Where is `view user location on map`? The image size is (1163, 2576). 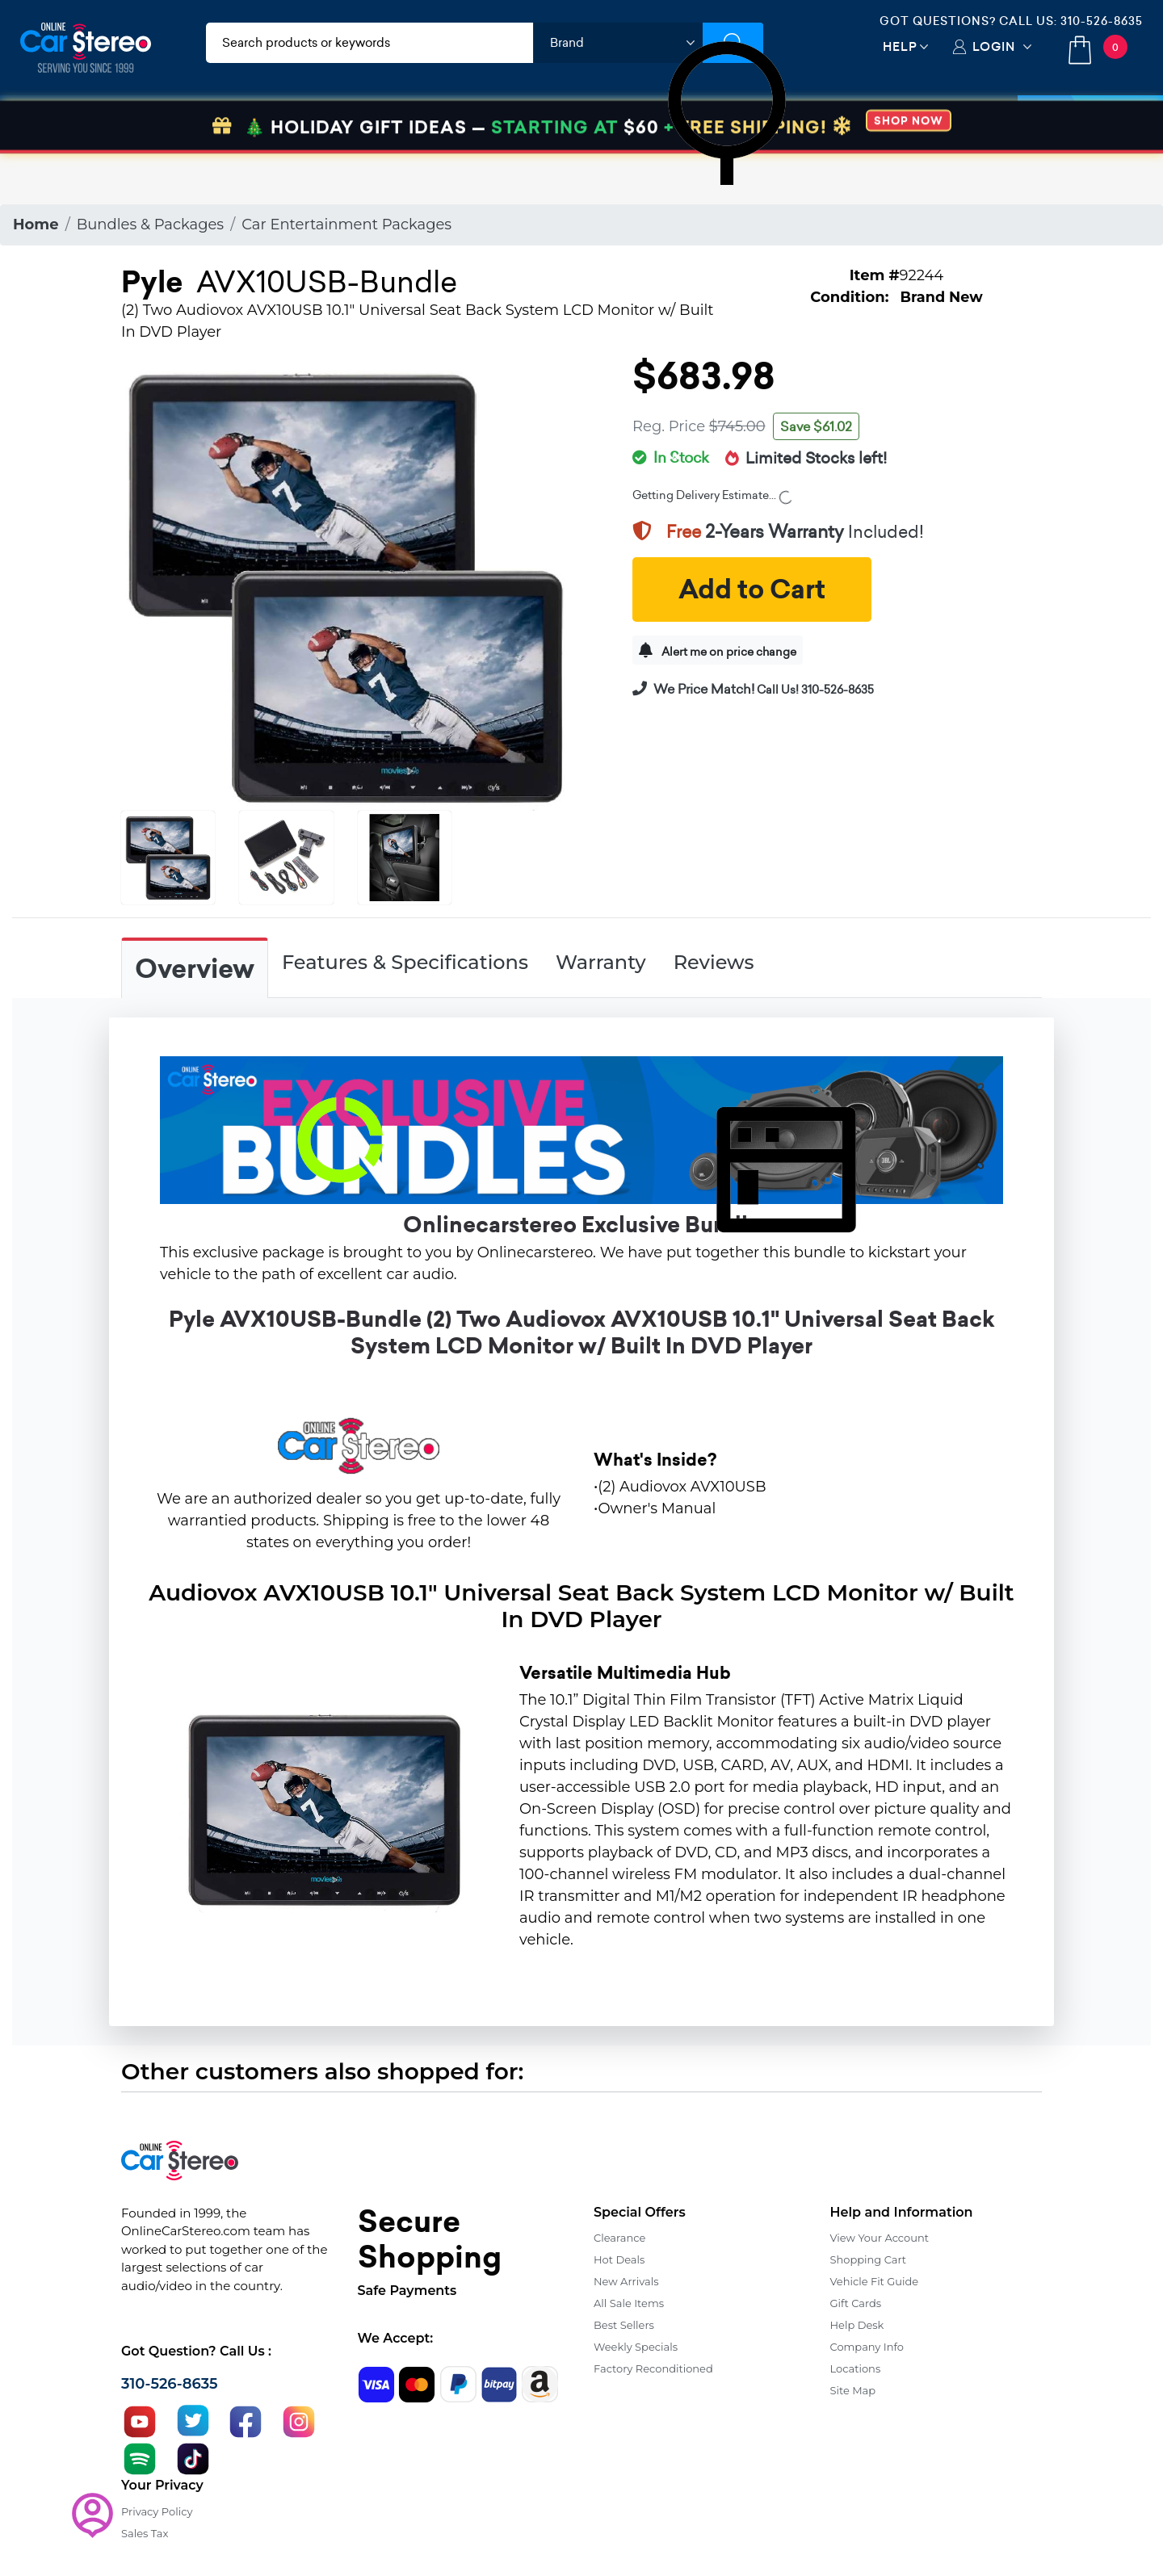
view user location on map is located at coordinates (92, 2513).